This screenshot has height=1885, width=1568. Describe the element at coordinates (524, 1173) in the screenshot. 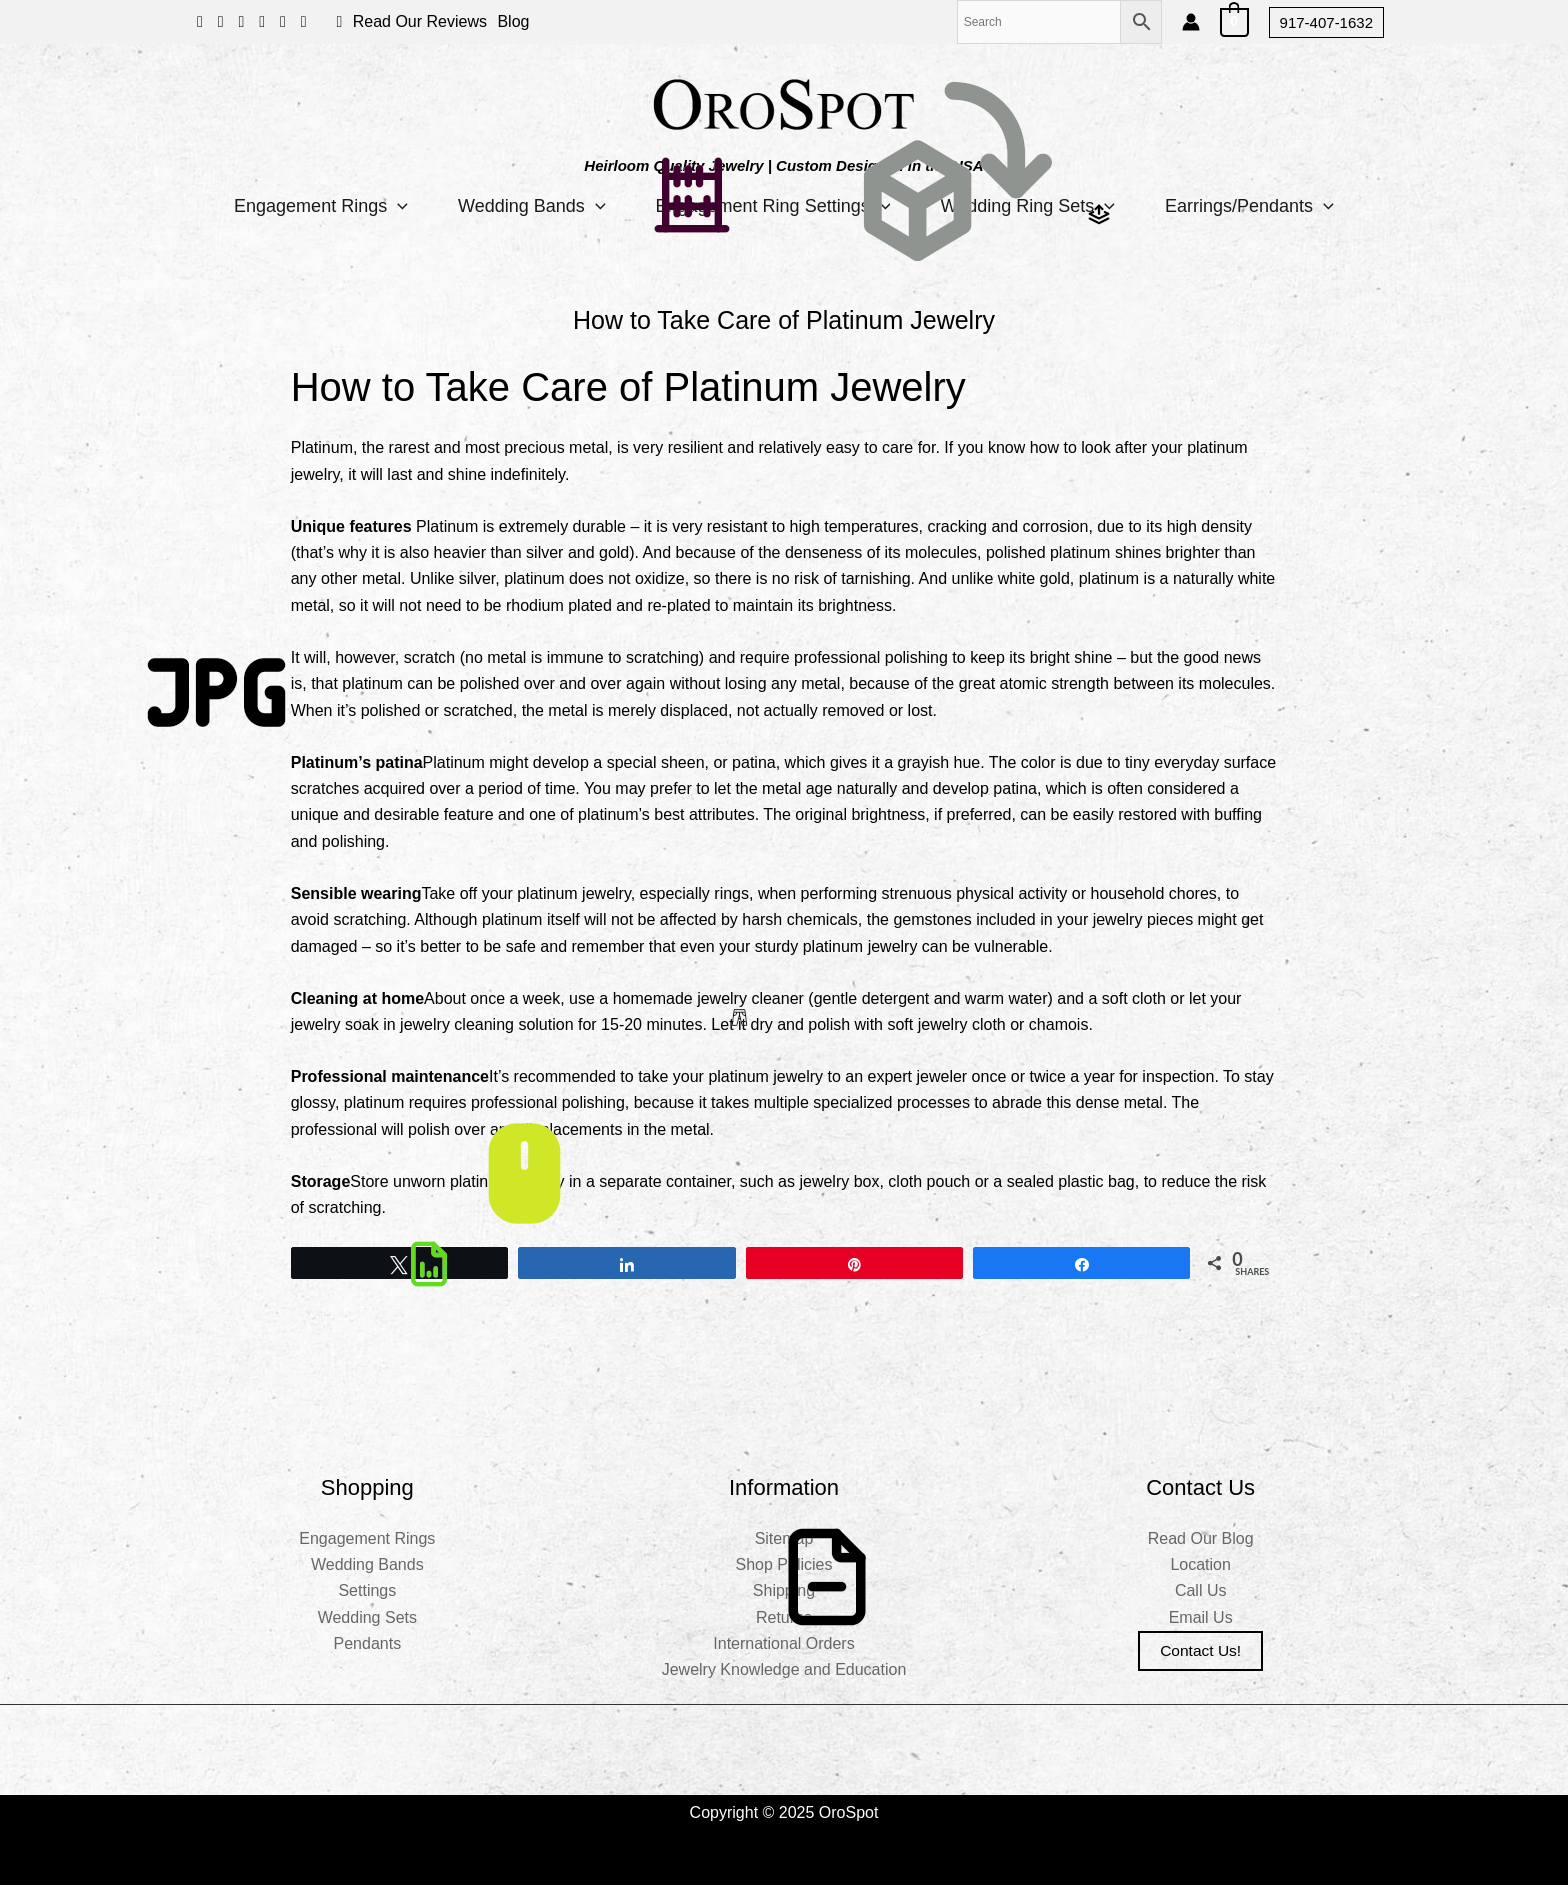

I see `mouse input device indicator` at that location.